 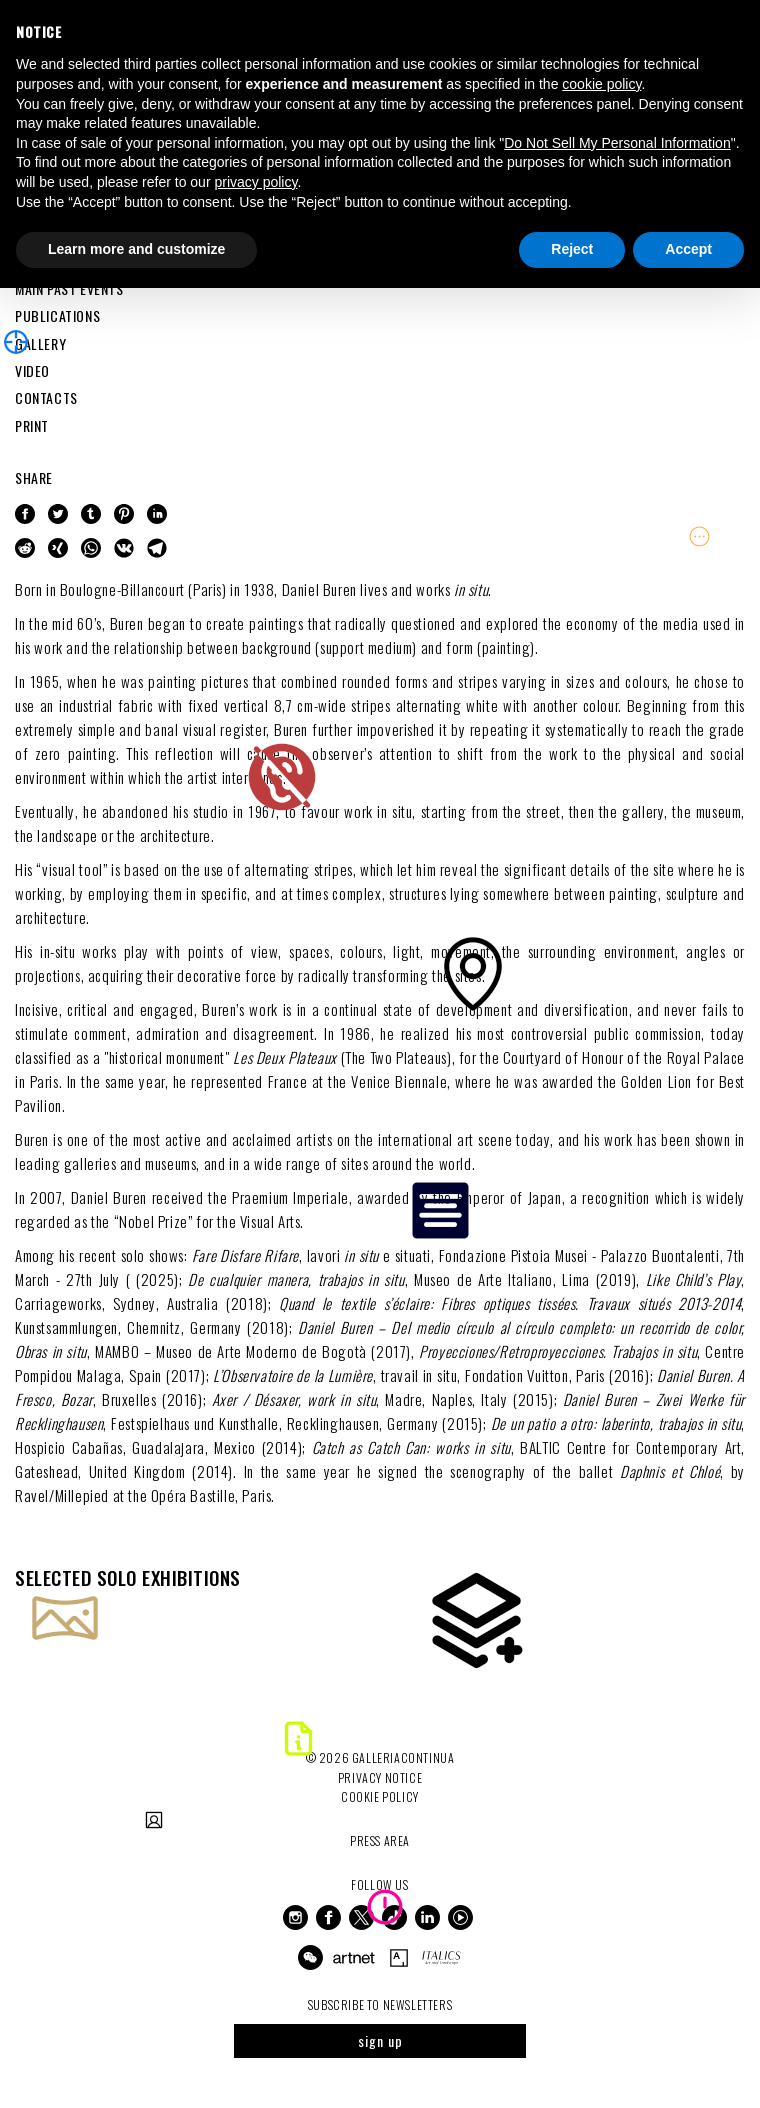 What do you see at coordinates (154, 1820) in the screenshot?
I see `view user profile` at bounding box center [154, 1820].